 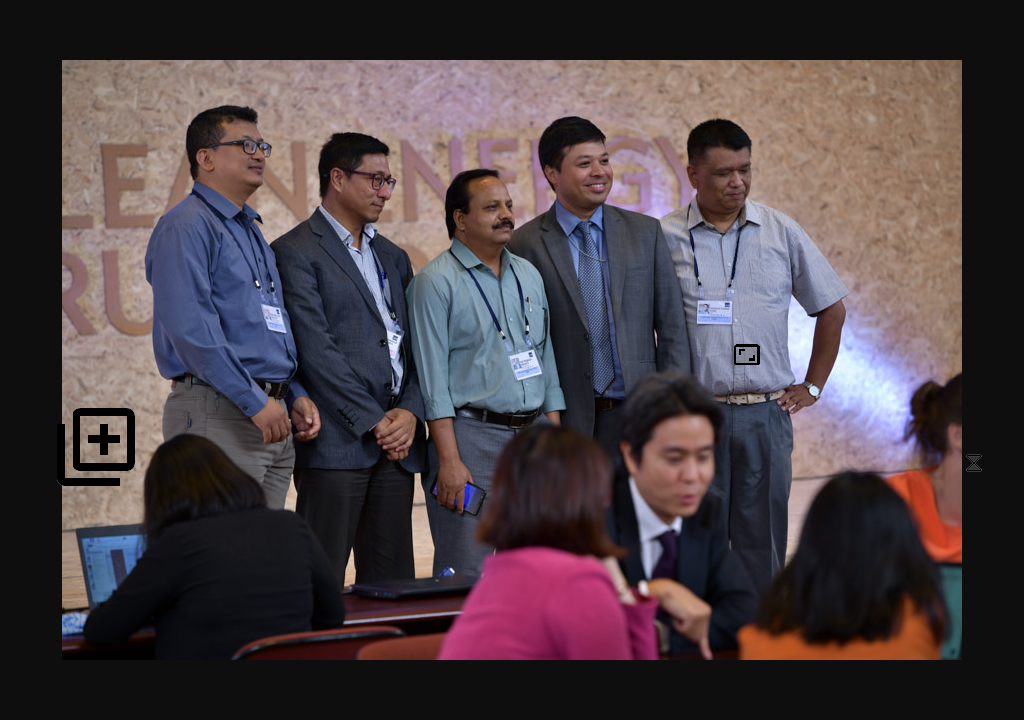 What do you see at coordinates (974, 463) in the screenshot?
I see `indicates loading or processing in progress` at bounding box center [974, 463].